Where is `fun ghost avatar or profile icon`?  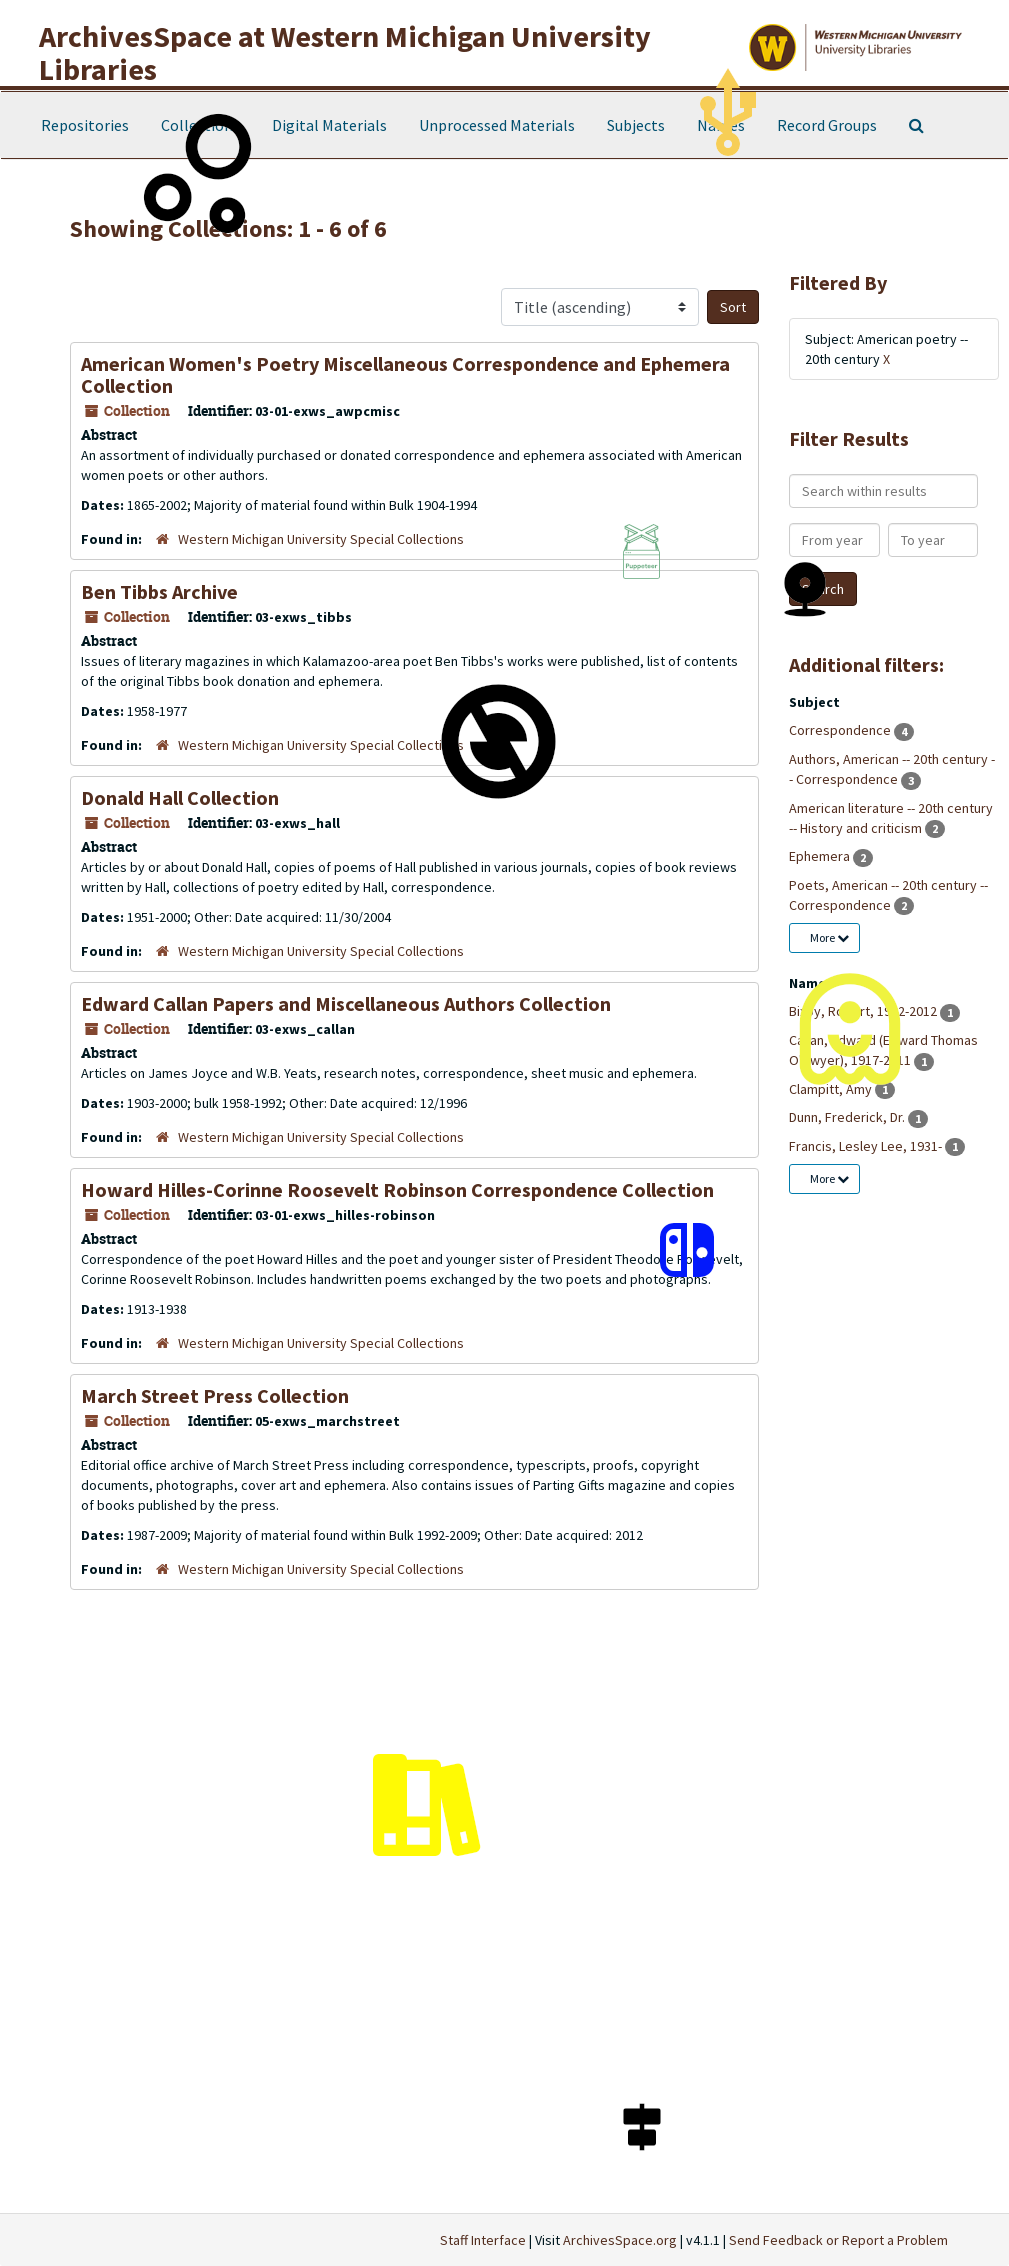 fun ghost avatar or profile icon is located at coordinates (850, 1029).